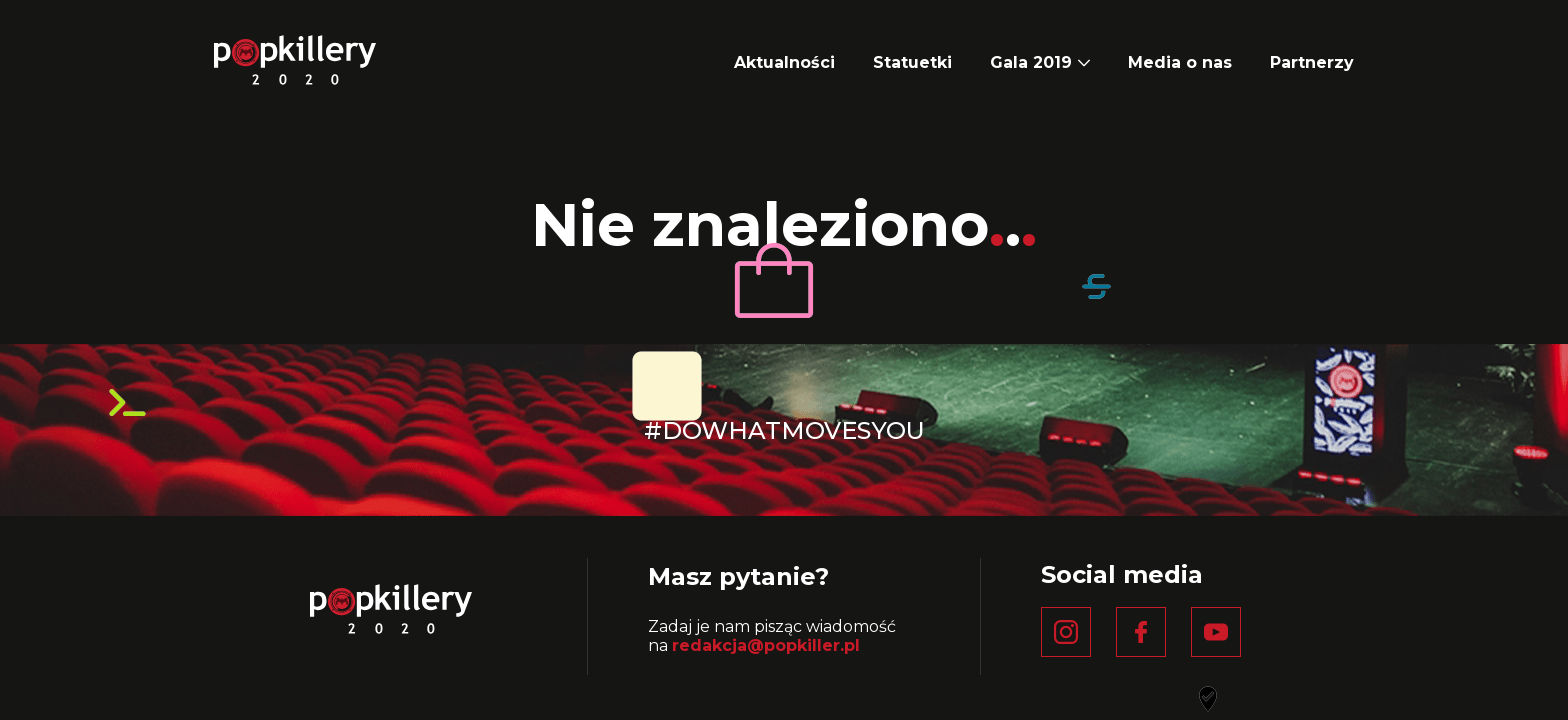 The image size is (1568, 720). I want to click on apply strikethrough formatting to selected text, so click(1096, 286).